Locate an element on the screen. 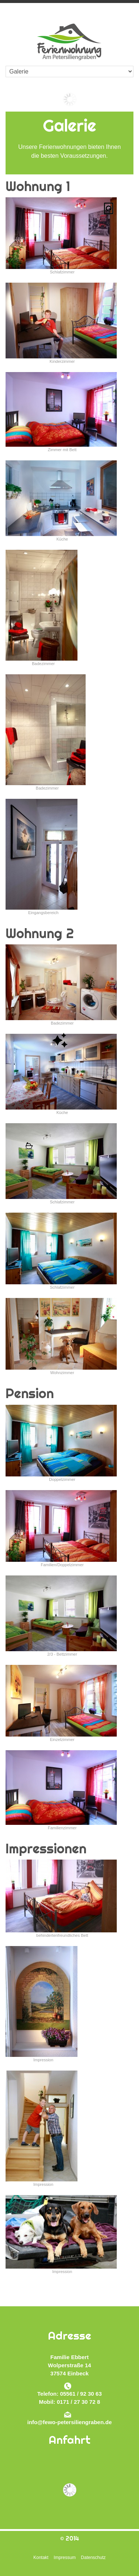 This screenshot has height=2576, width=139. view nearby ports or maritime locations is located at coordinates (29, 1146).